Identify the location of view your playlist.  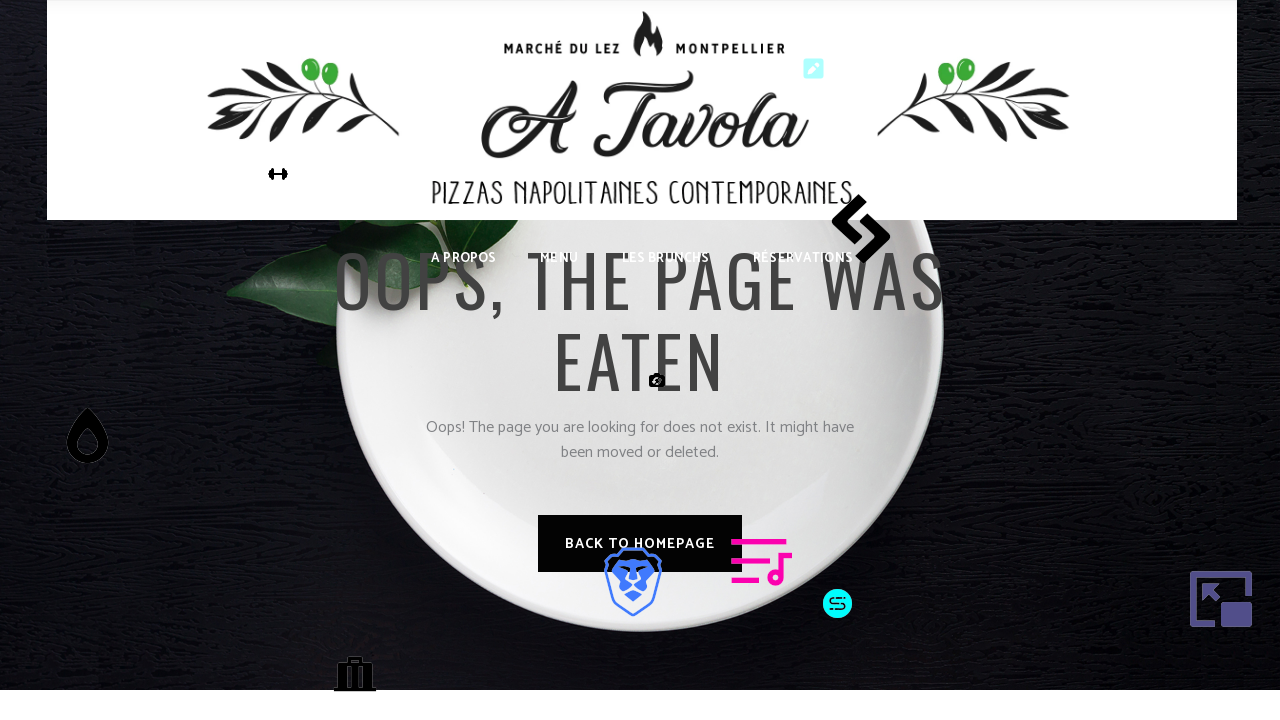
(759, 561).